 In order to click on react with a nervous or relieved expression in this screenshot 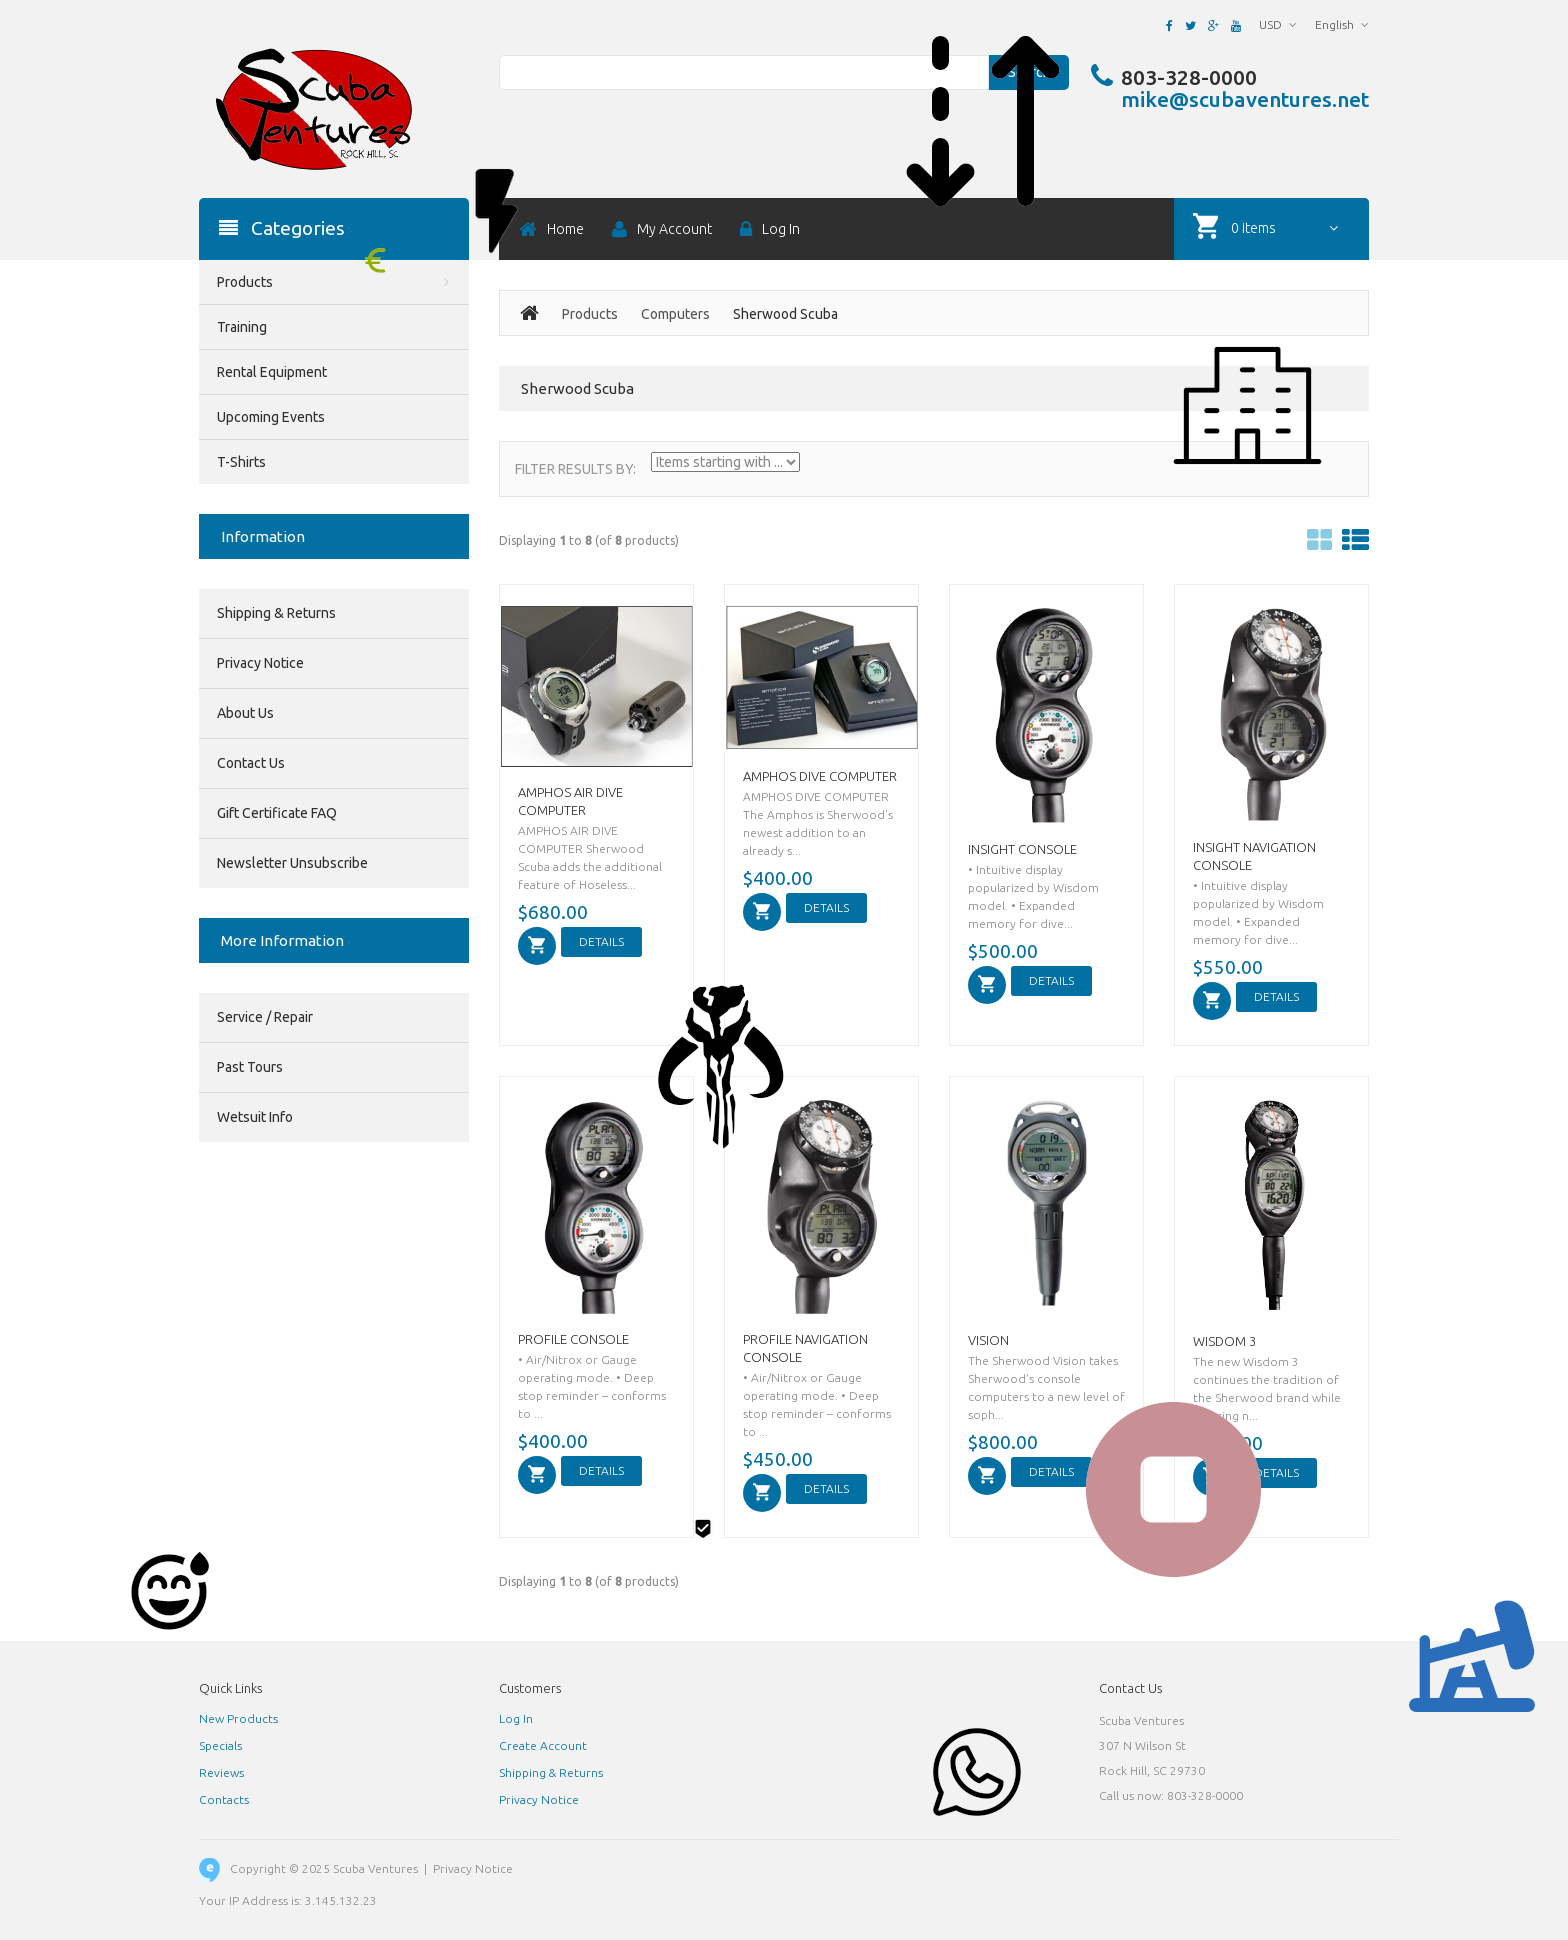, I will do `click(169, 1592)`.